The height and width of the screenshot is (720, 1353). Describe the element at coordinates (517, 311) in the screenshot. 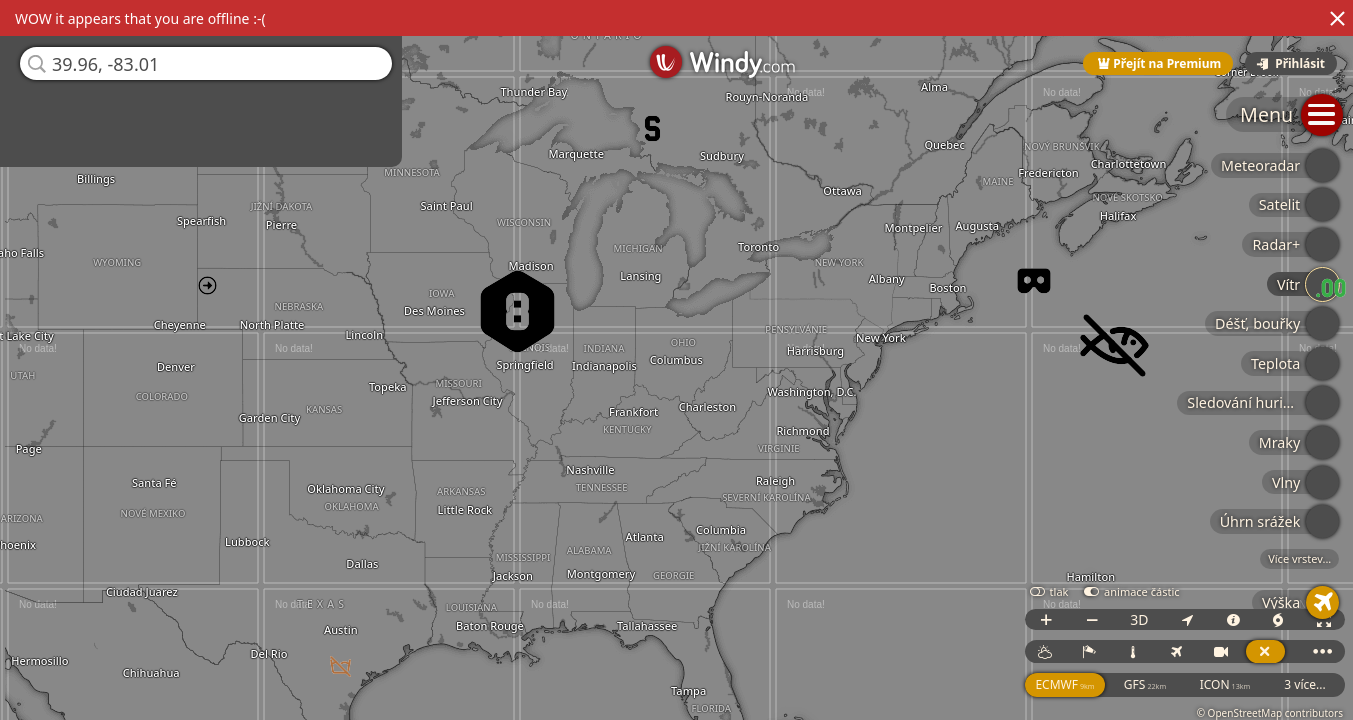

I see `indicates step 8 in a multi-step process` at that location.